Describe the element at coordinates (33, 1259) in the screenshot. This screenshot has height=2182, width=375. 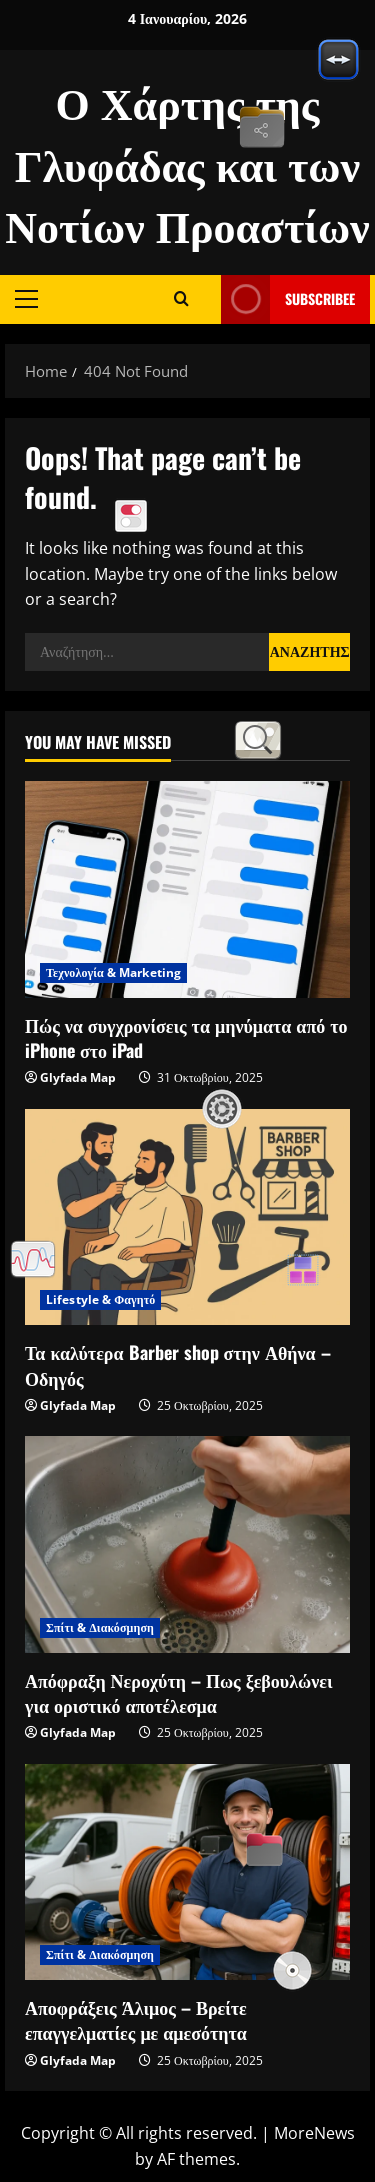
I see `view battery and power usage statistics` at that location.